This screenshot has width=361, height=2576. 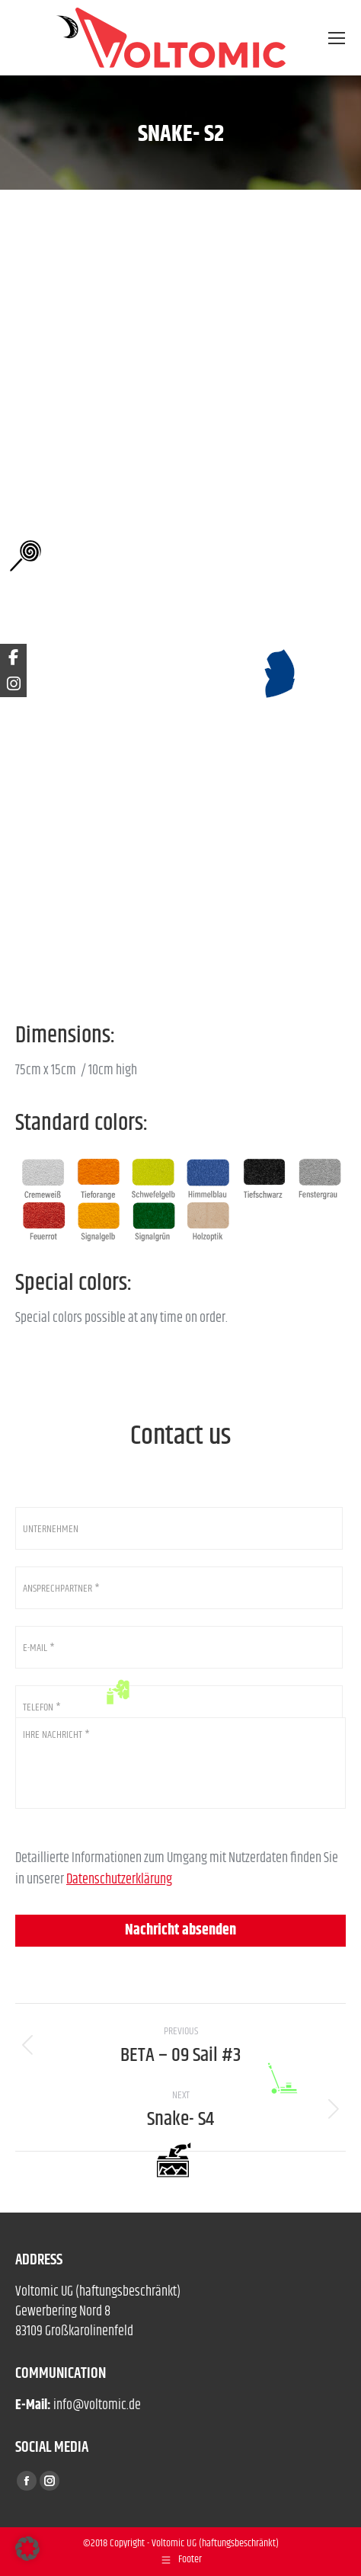 I want to click on sweet treat or candy shop category, so click(x=25, y=555).